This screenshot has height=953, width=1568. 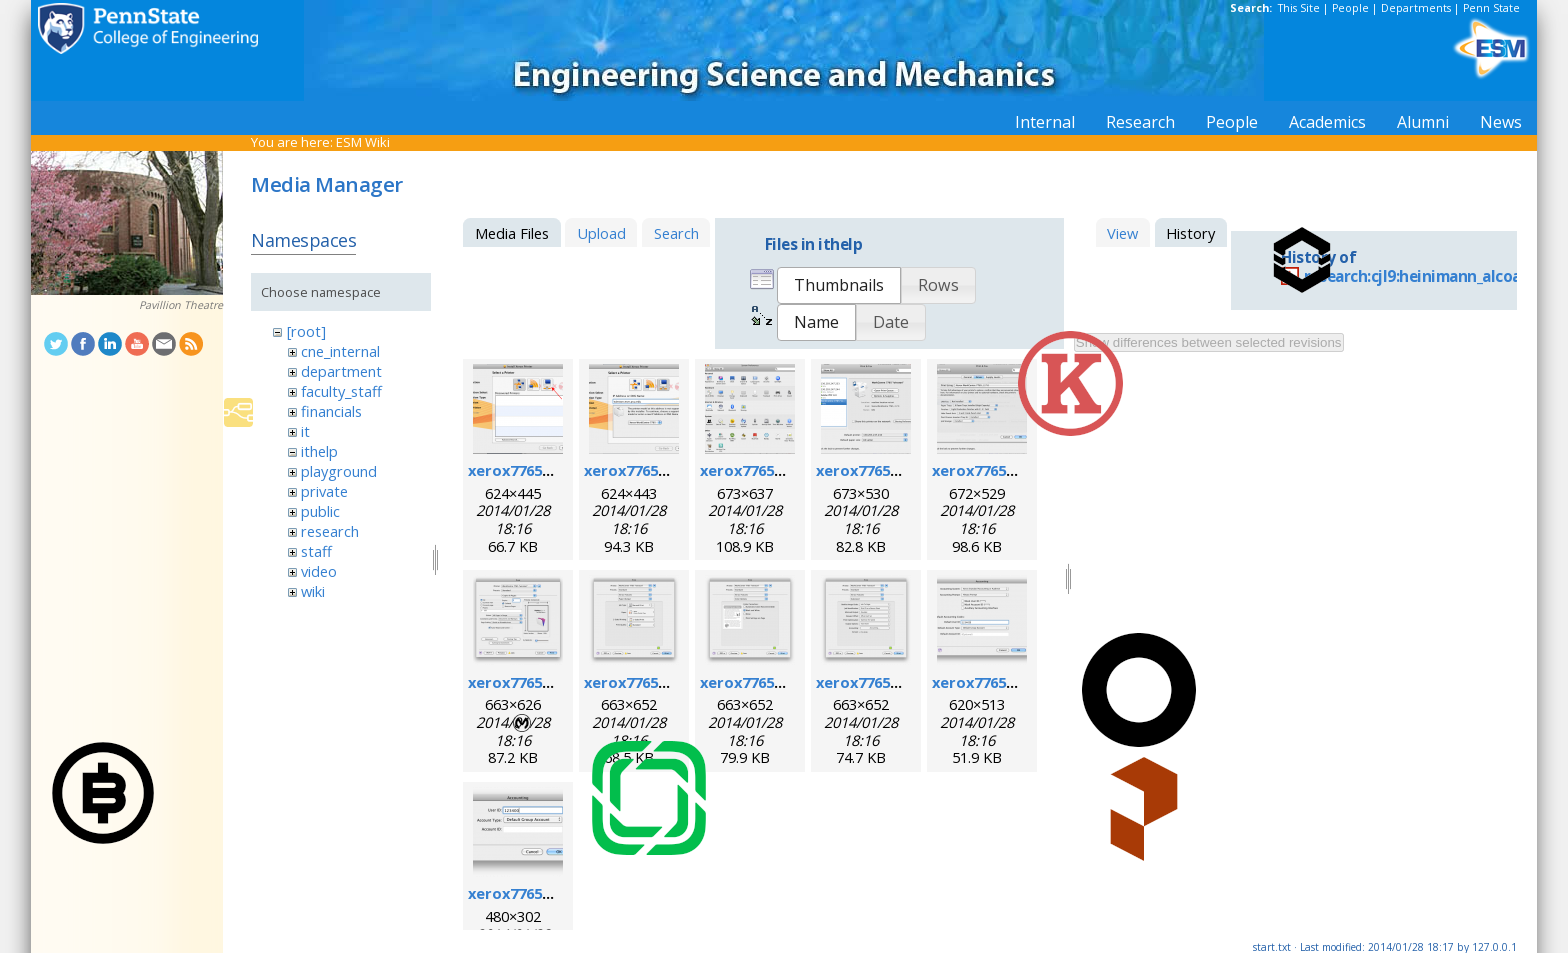 I want to click on navigate to fugacloud services, so click(x=1302, y=260).